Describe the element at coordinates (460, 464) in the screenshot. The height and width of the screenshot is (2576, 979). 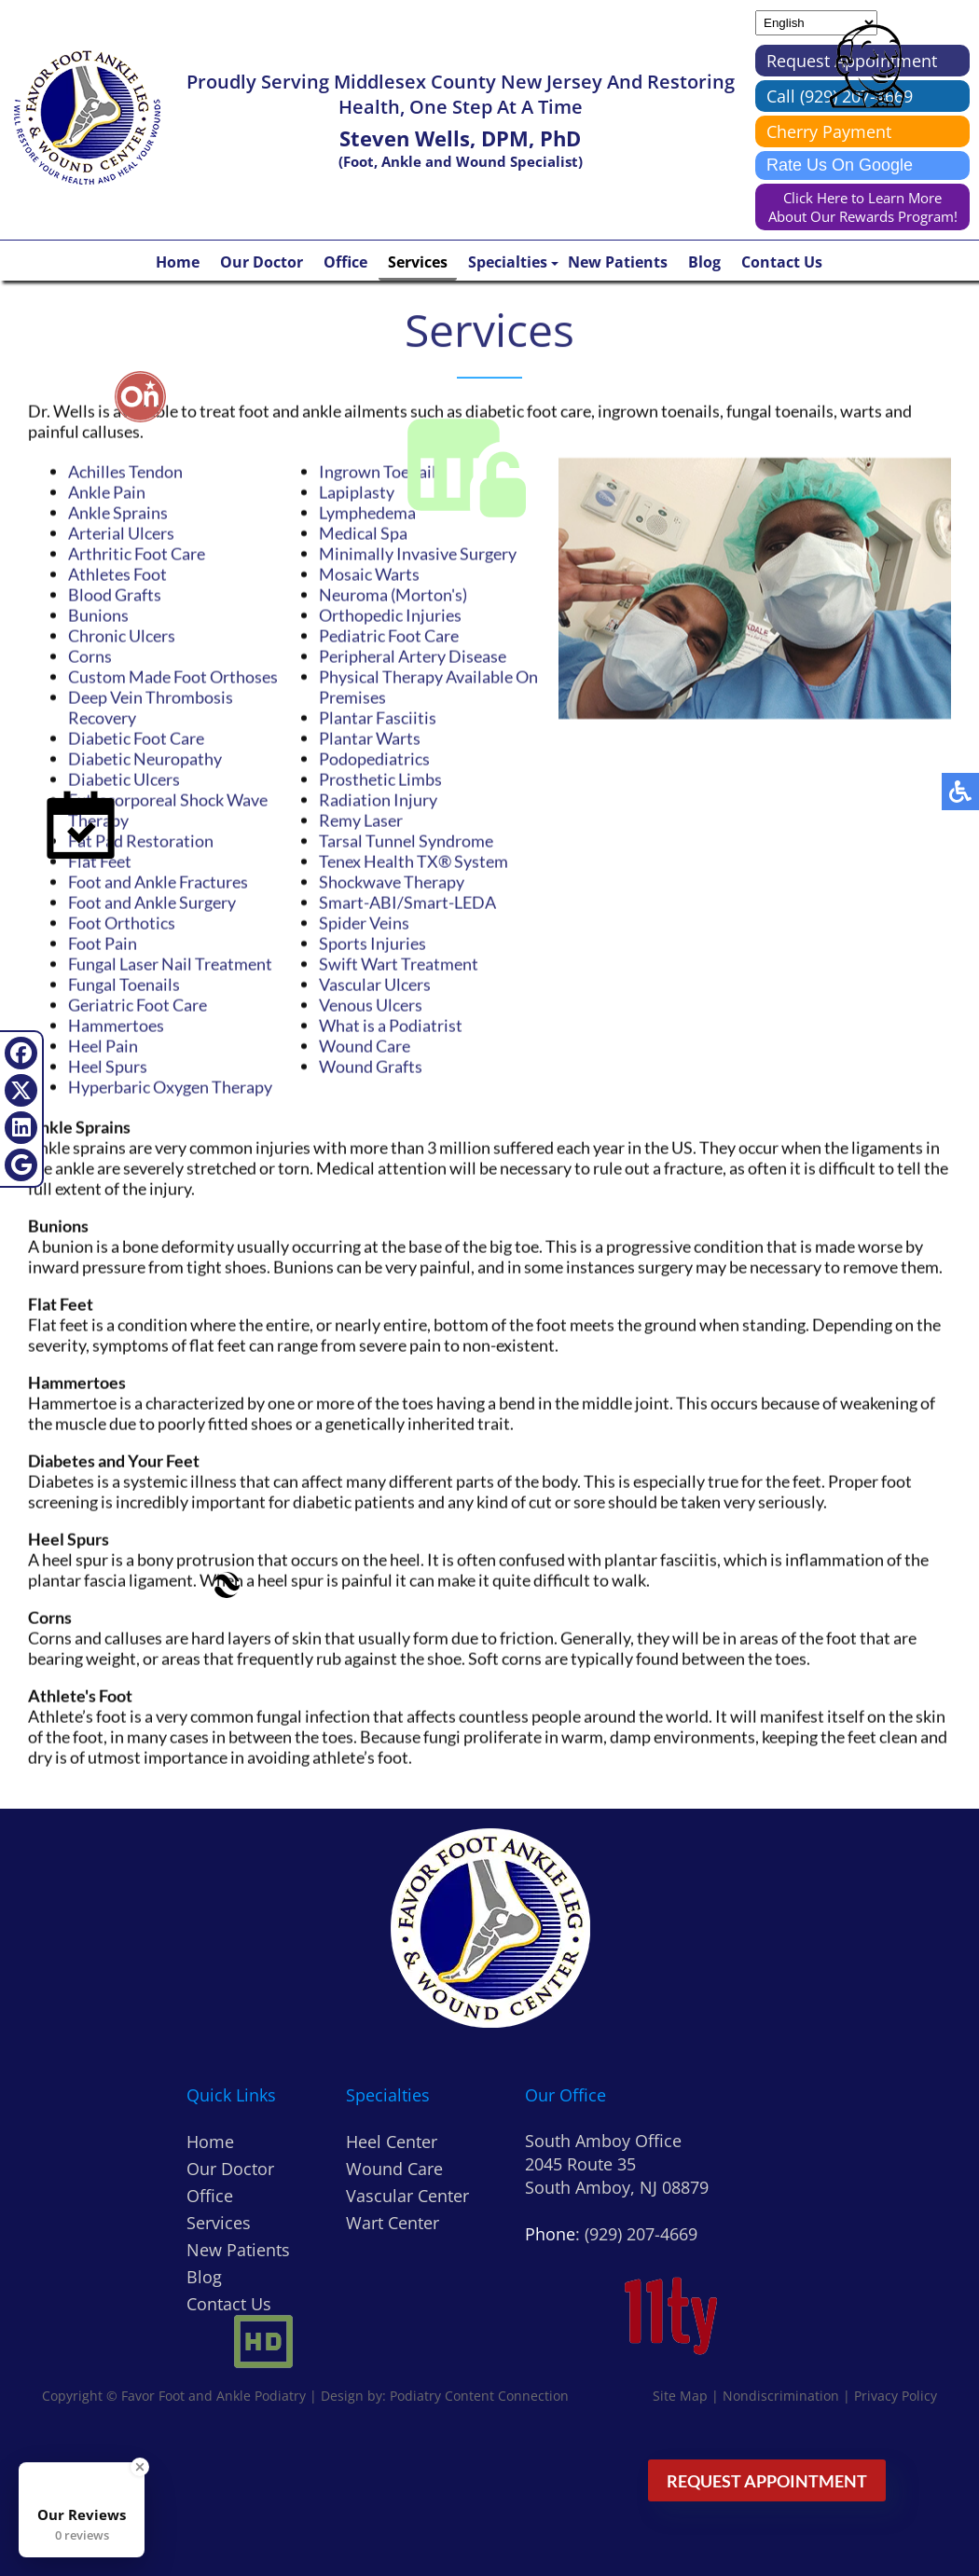
I see `unlock a row in a table or spreadsheet` at that location.